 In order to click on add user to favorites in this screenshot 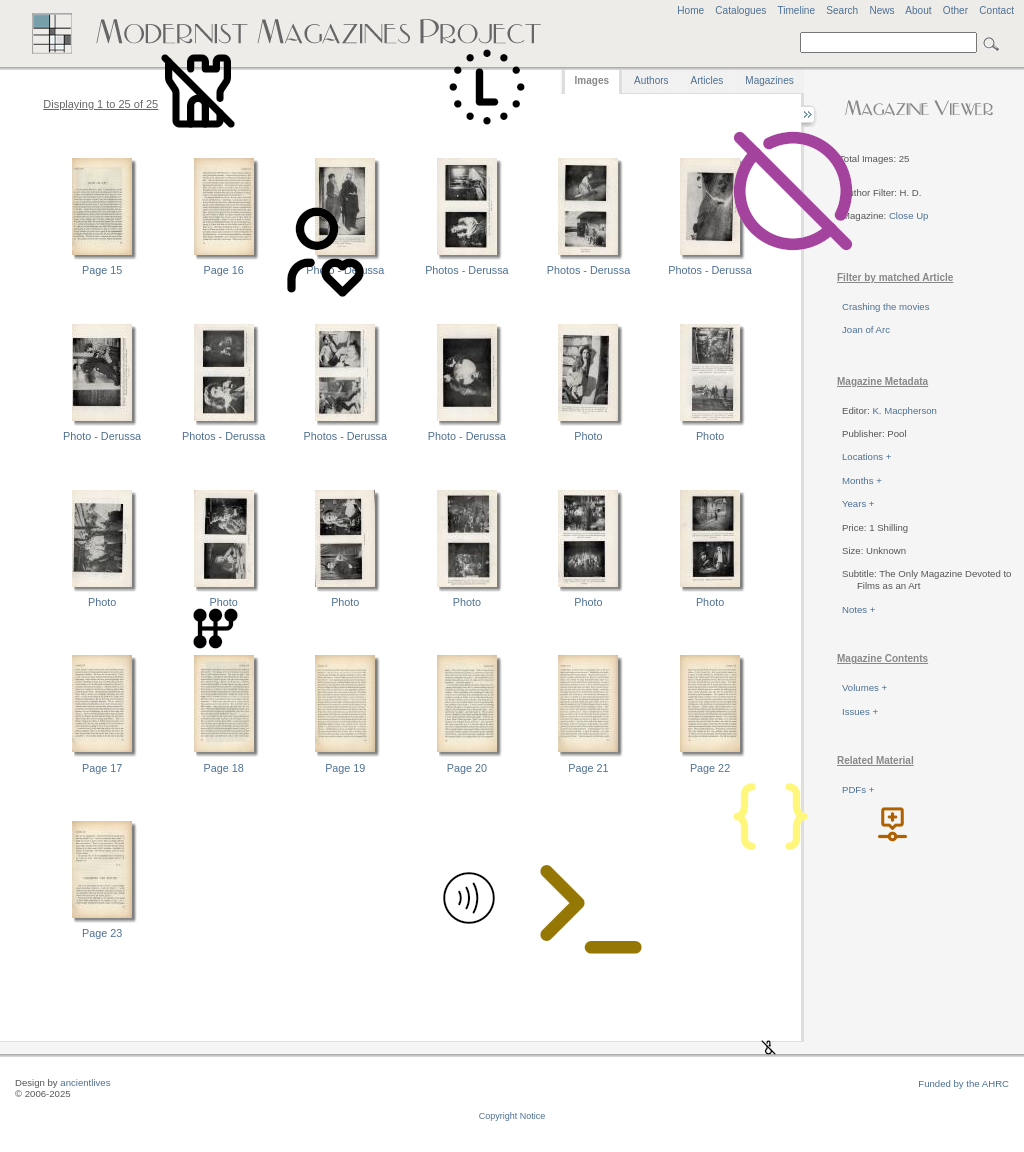, I will do `click(317, 250)`.